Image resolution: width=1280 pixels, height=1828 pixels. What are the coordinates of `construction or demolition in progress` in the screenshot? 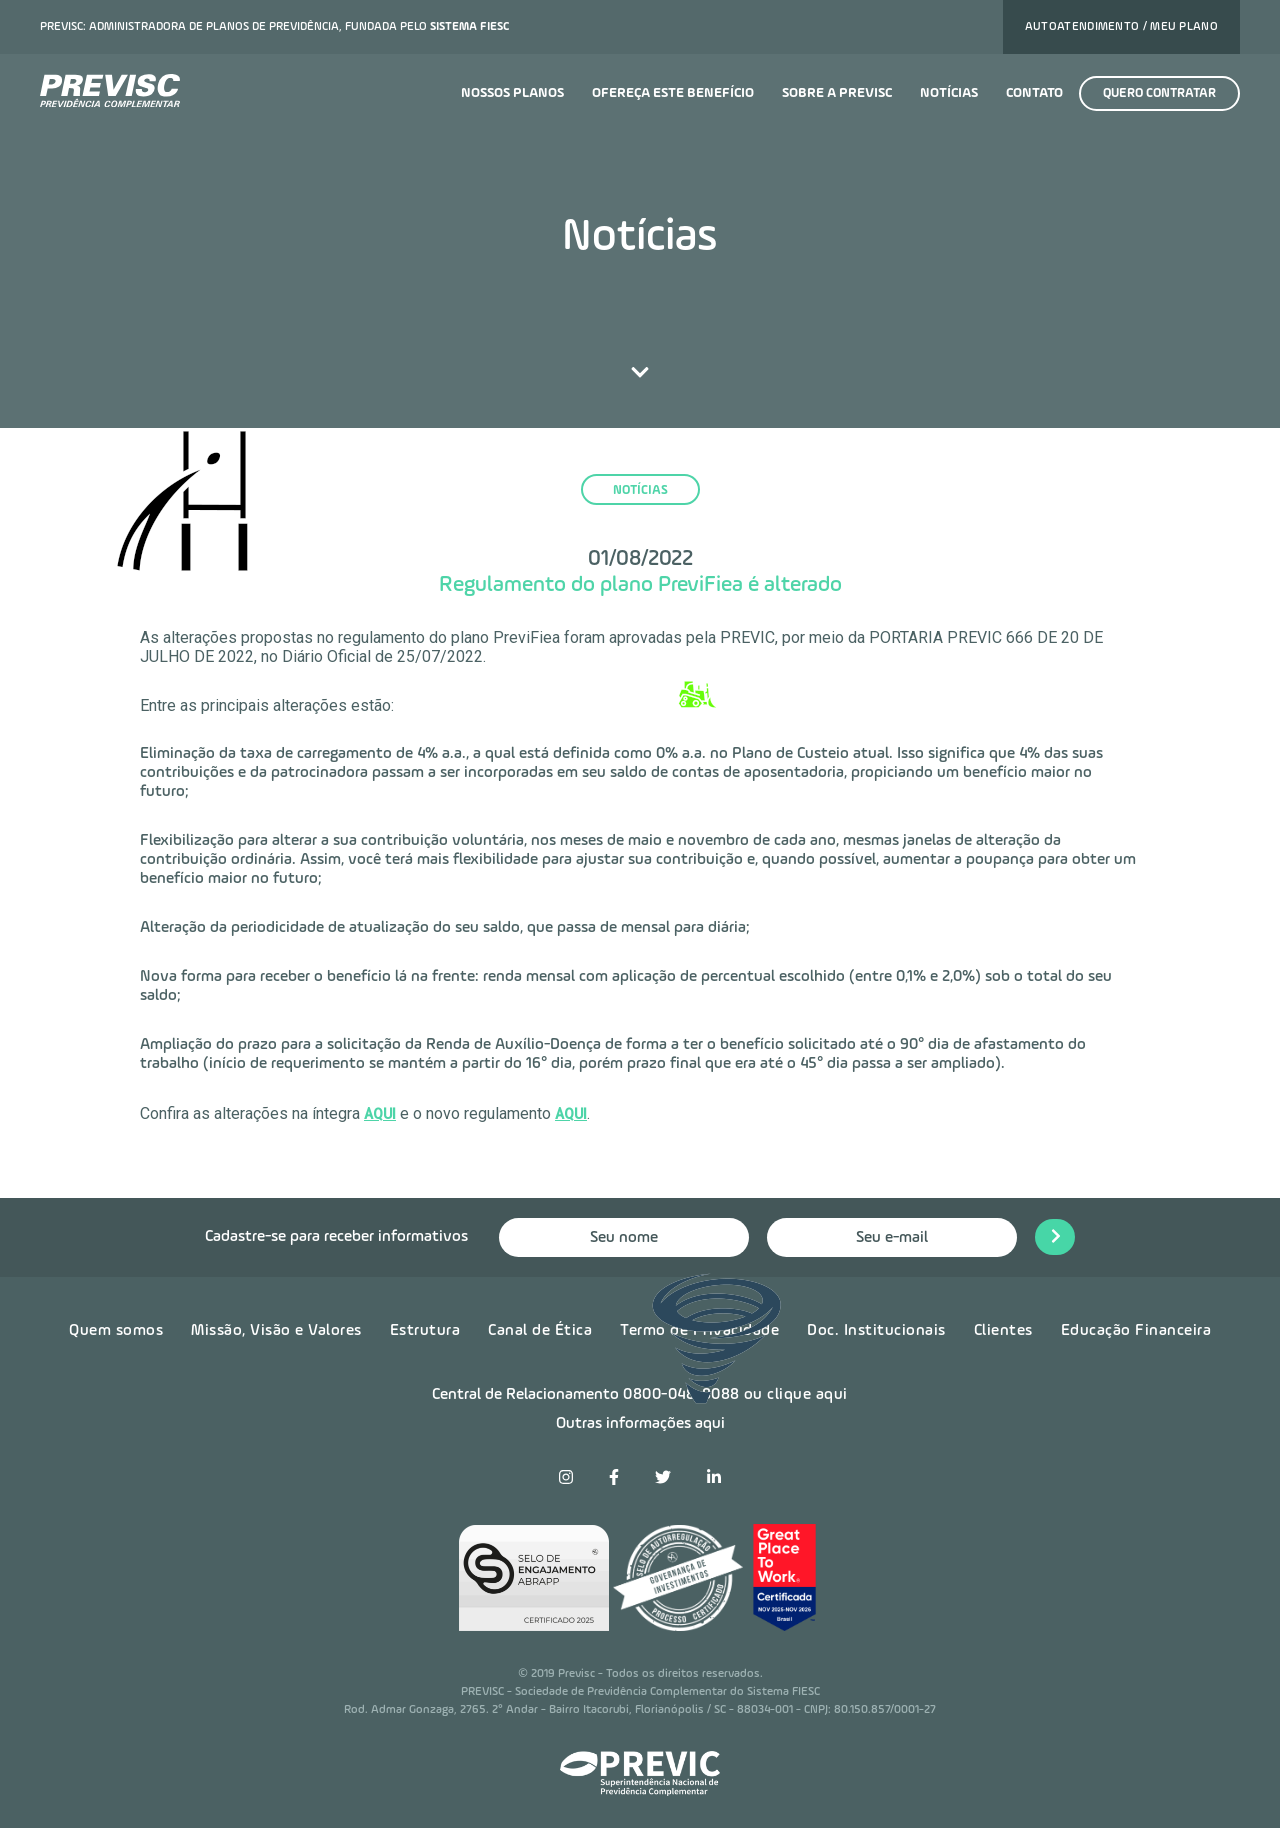 It's located at (697, 694).